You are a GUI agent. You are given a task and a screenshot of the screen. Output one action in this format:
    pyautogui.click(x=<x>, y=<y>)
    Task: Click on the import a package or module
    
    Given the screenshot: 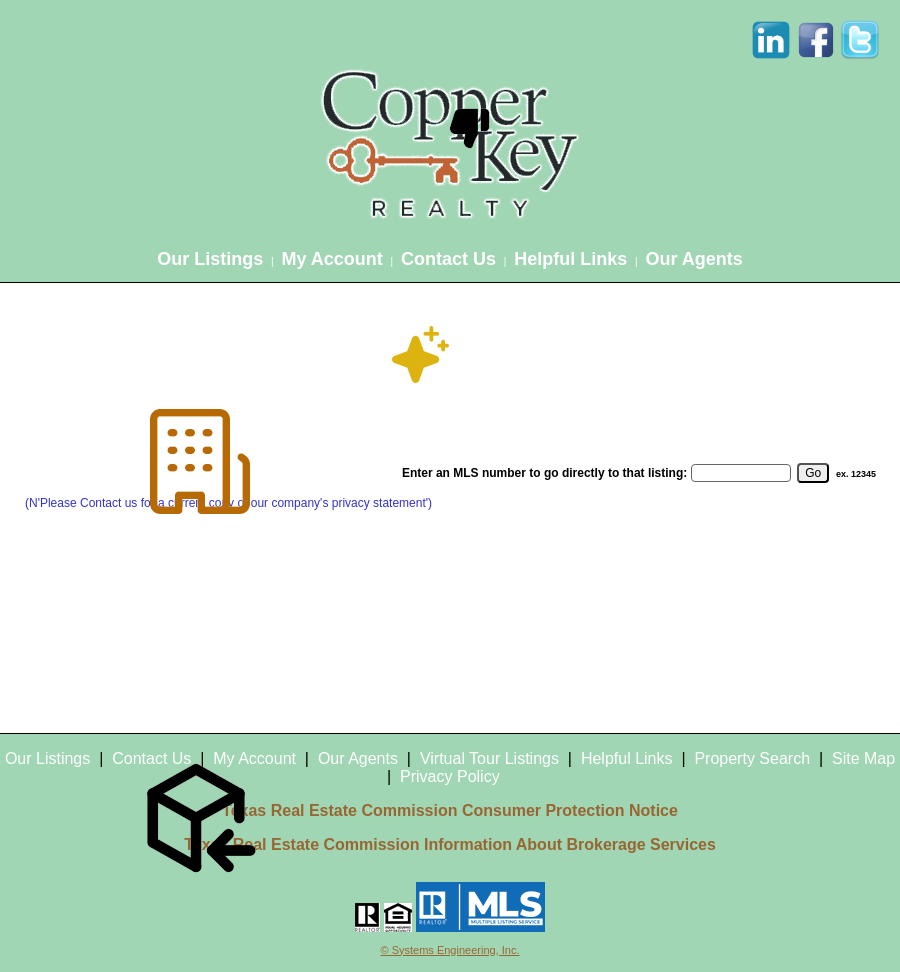 What is the action you would take?
    pyautogui.click(x=196, y=818)
    